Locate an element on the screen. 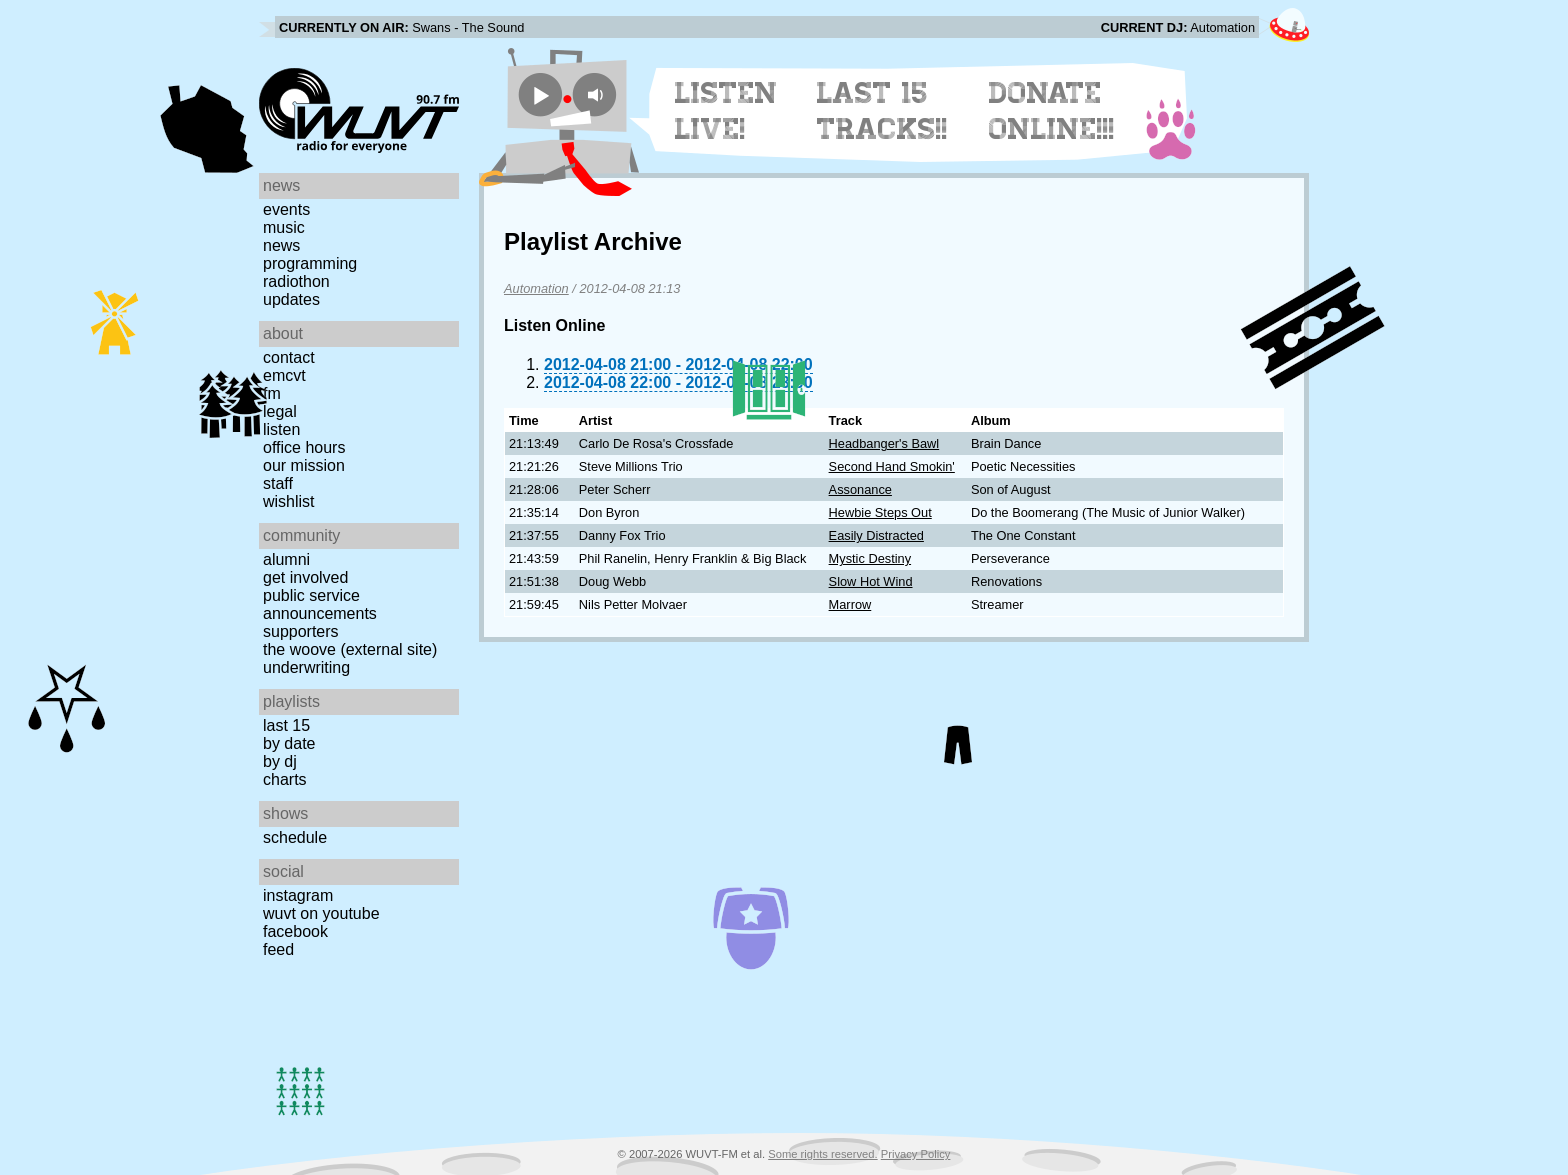  browse pants or trousers in a clothing app is located at coordinates (958, 745).